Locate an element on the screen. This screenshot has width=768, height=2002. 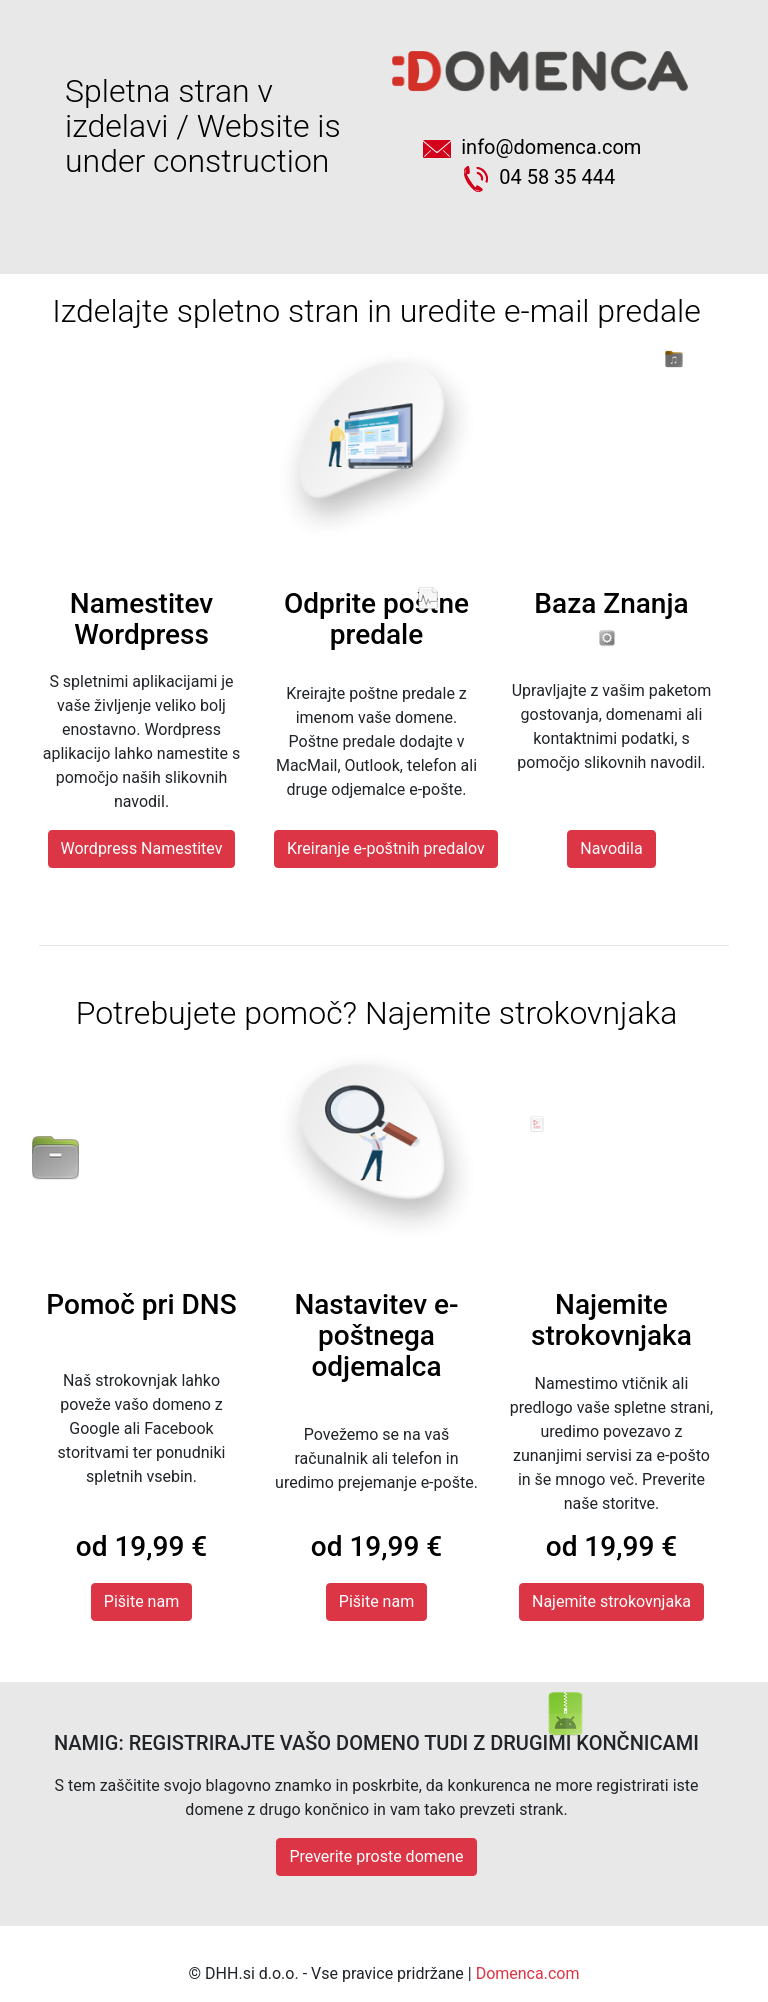
shared library file type indicator is located at coordinates (607, 638).